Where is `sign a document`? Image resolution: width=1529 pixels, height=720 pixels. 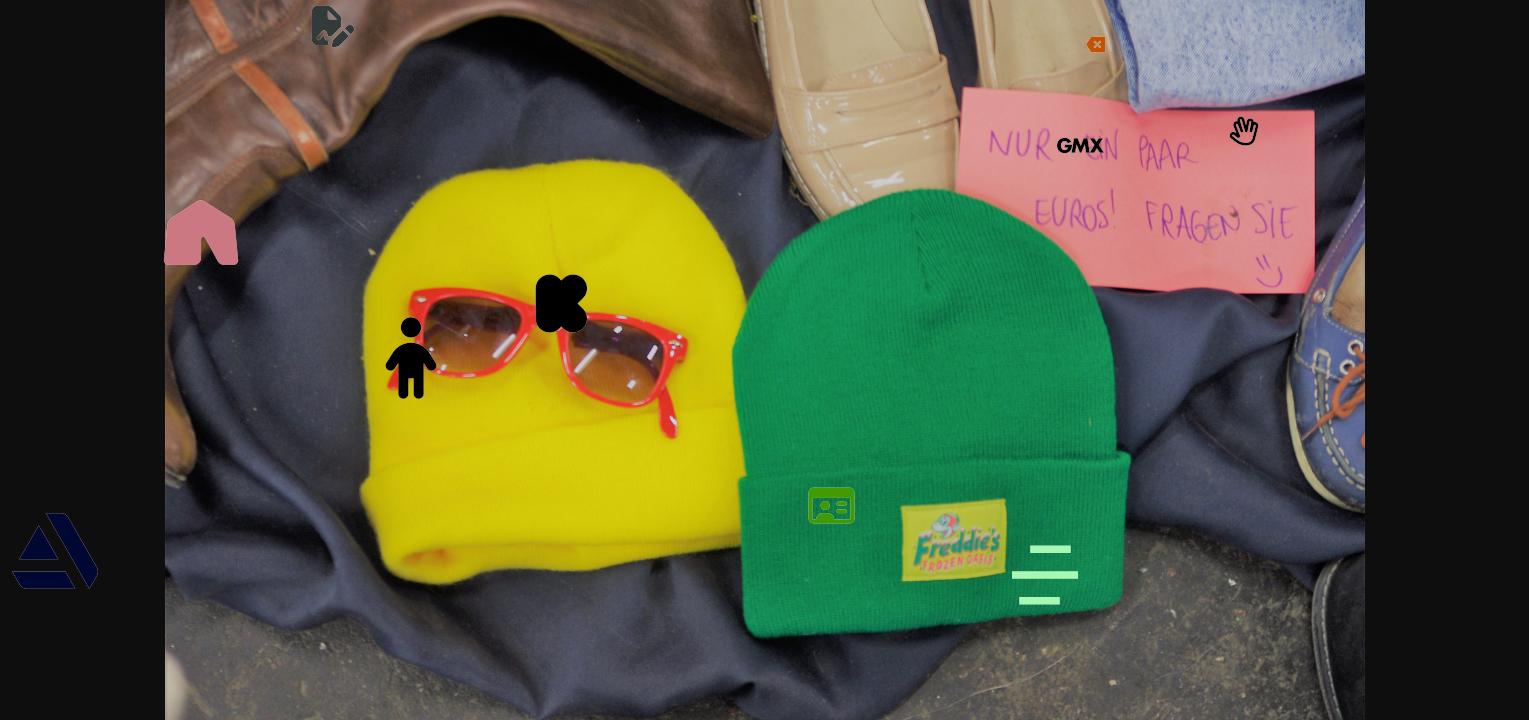 sign a document is located at coordinates (331, 25).